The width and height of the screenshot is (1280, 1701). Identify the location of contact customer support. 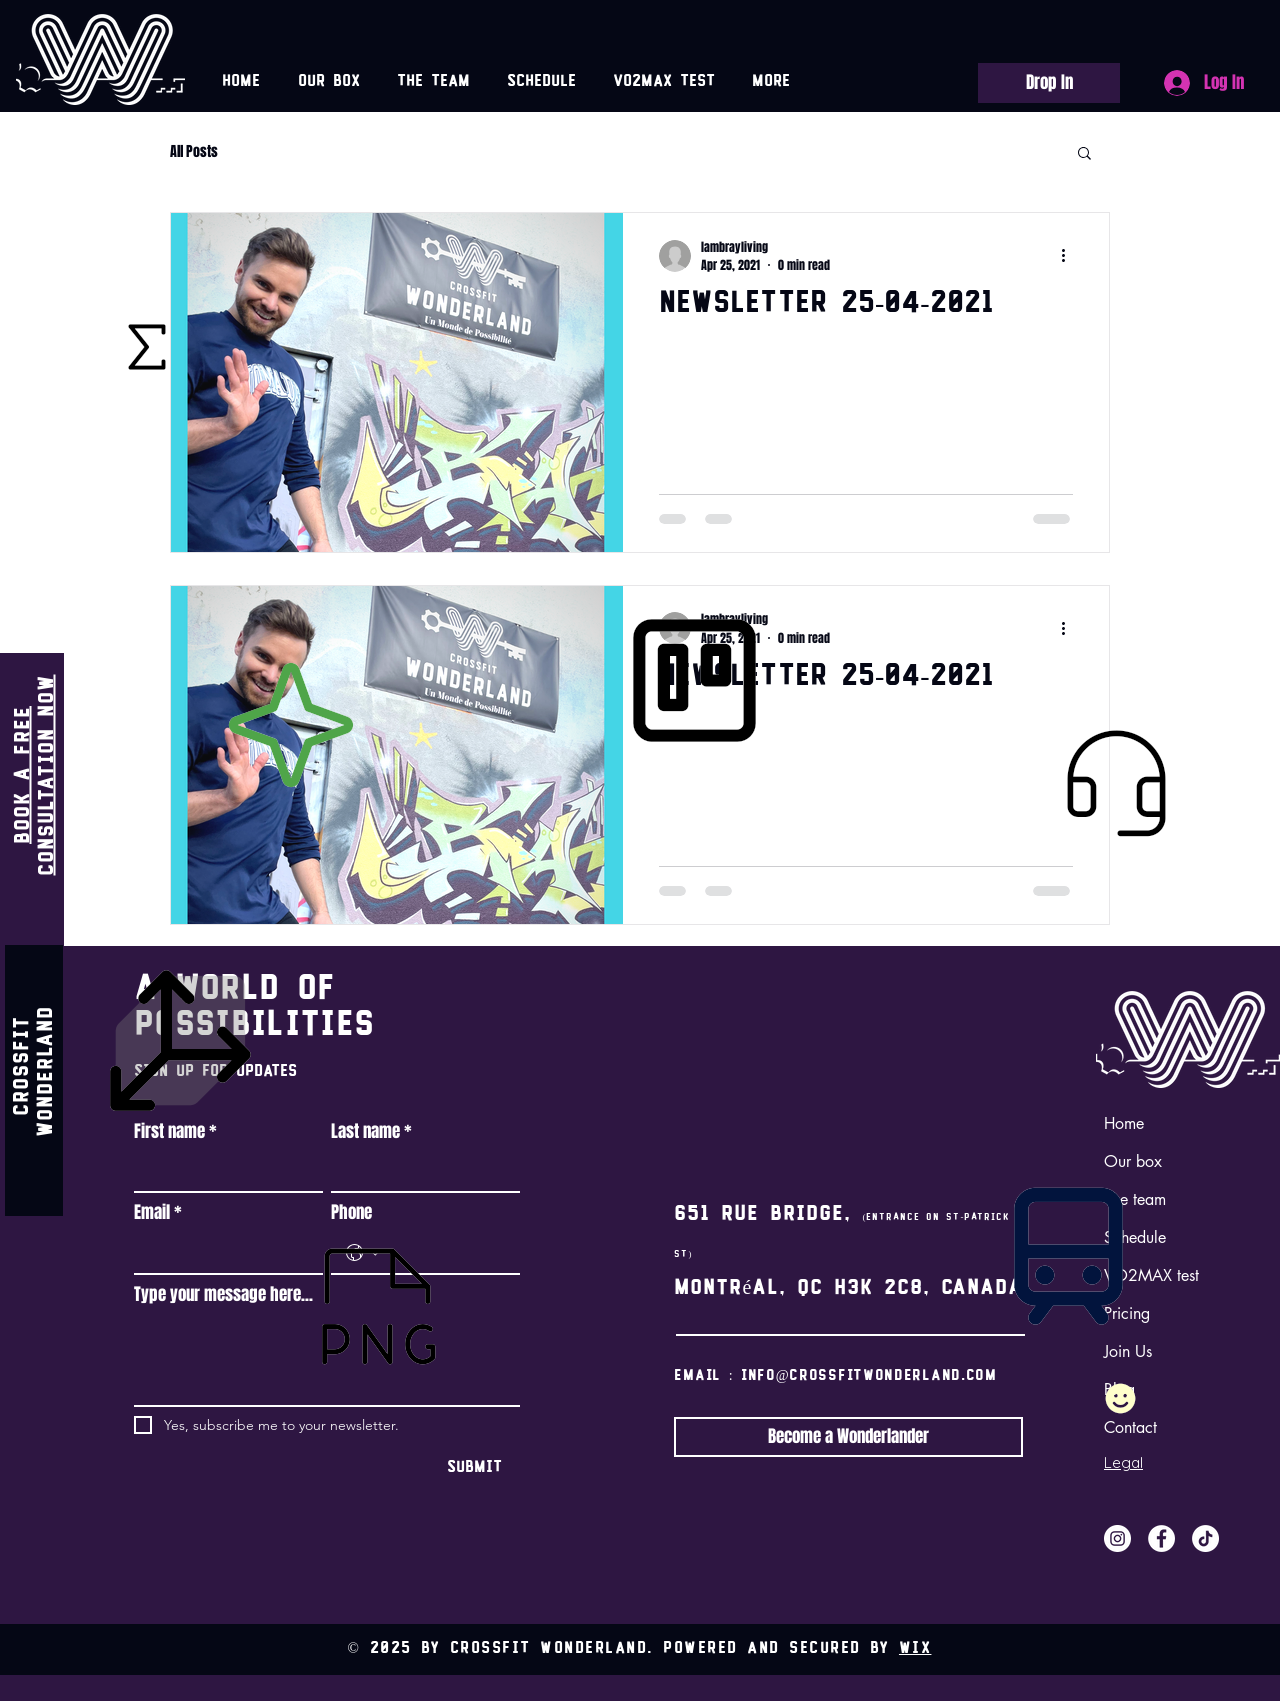
(1116, 779).